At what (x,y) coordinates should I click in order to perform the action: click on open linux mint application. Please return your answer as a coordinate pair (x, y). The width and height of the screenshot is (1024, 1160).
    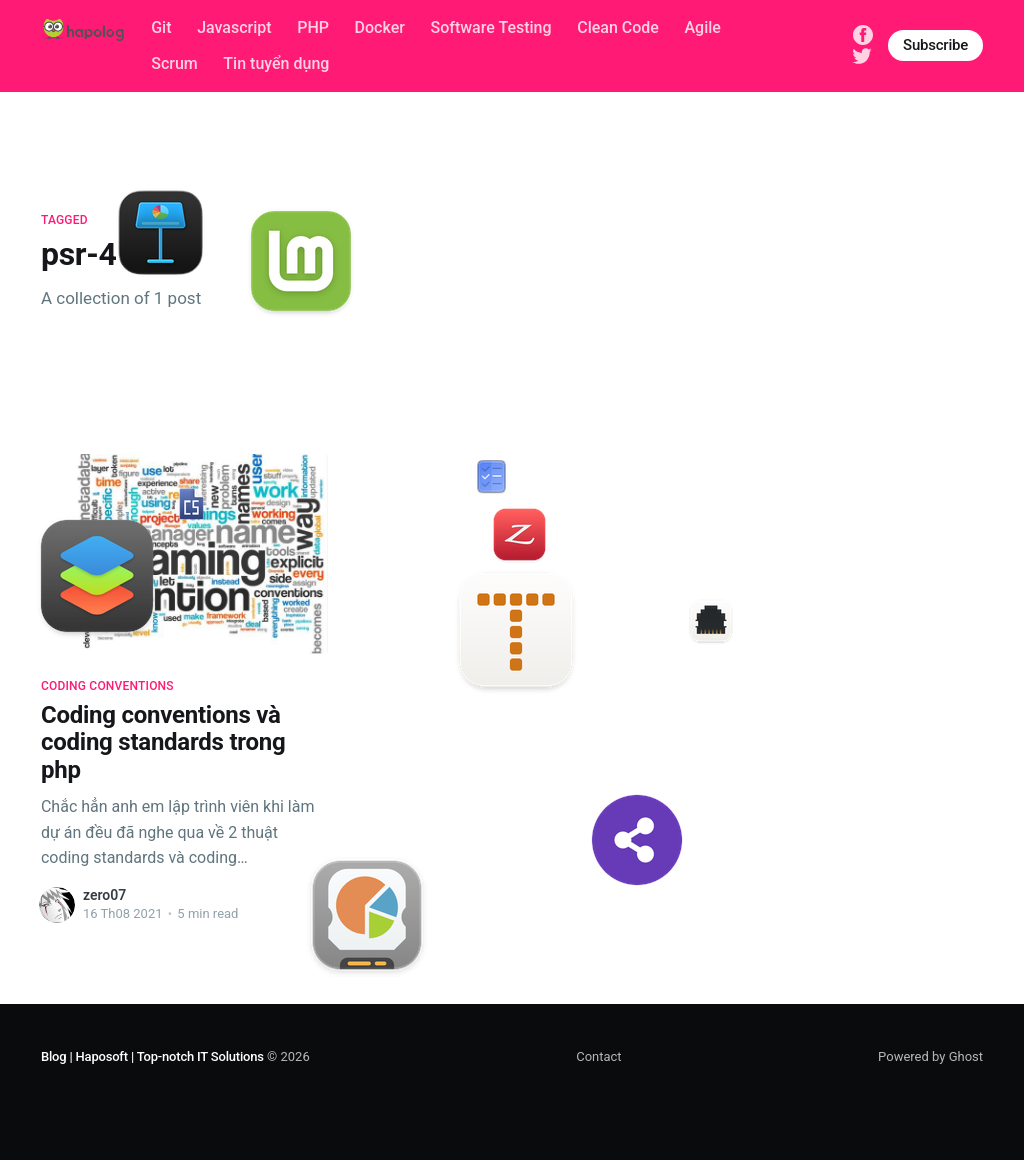
    Looking at the image, I should click on (301, 261).